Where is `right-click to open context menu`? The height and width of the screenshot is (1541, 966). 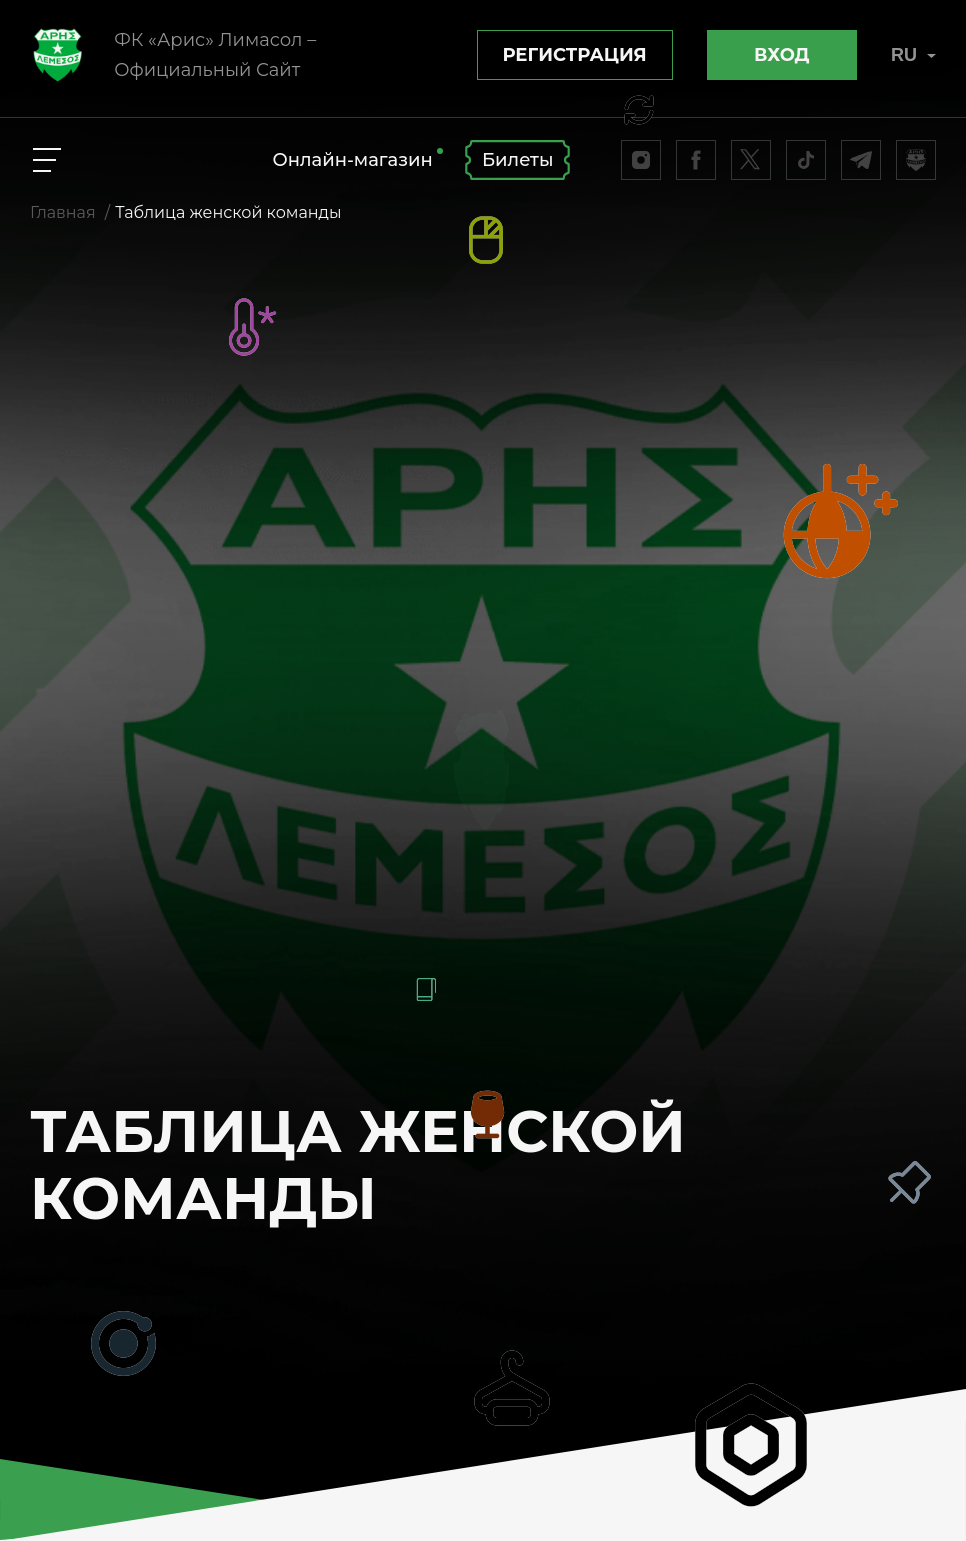
right-click to open context menu is located at coordinates (486, 240).